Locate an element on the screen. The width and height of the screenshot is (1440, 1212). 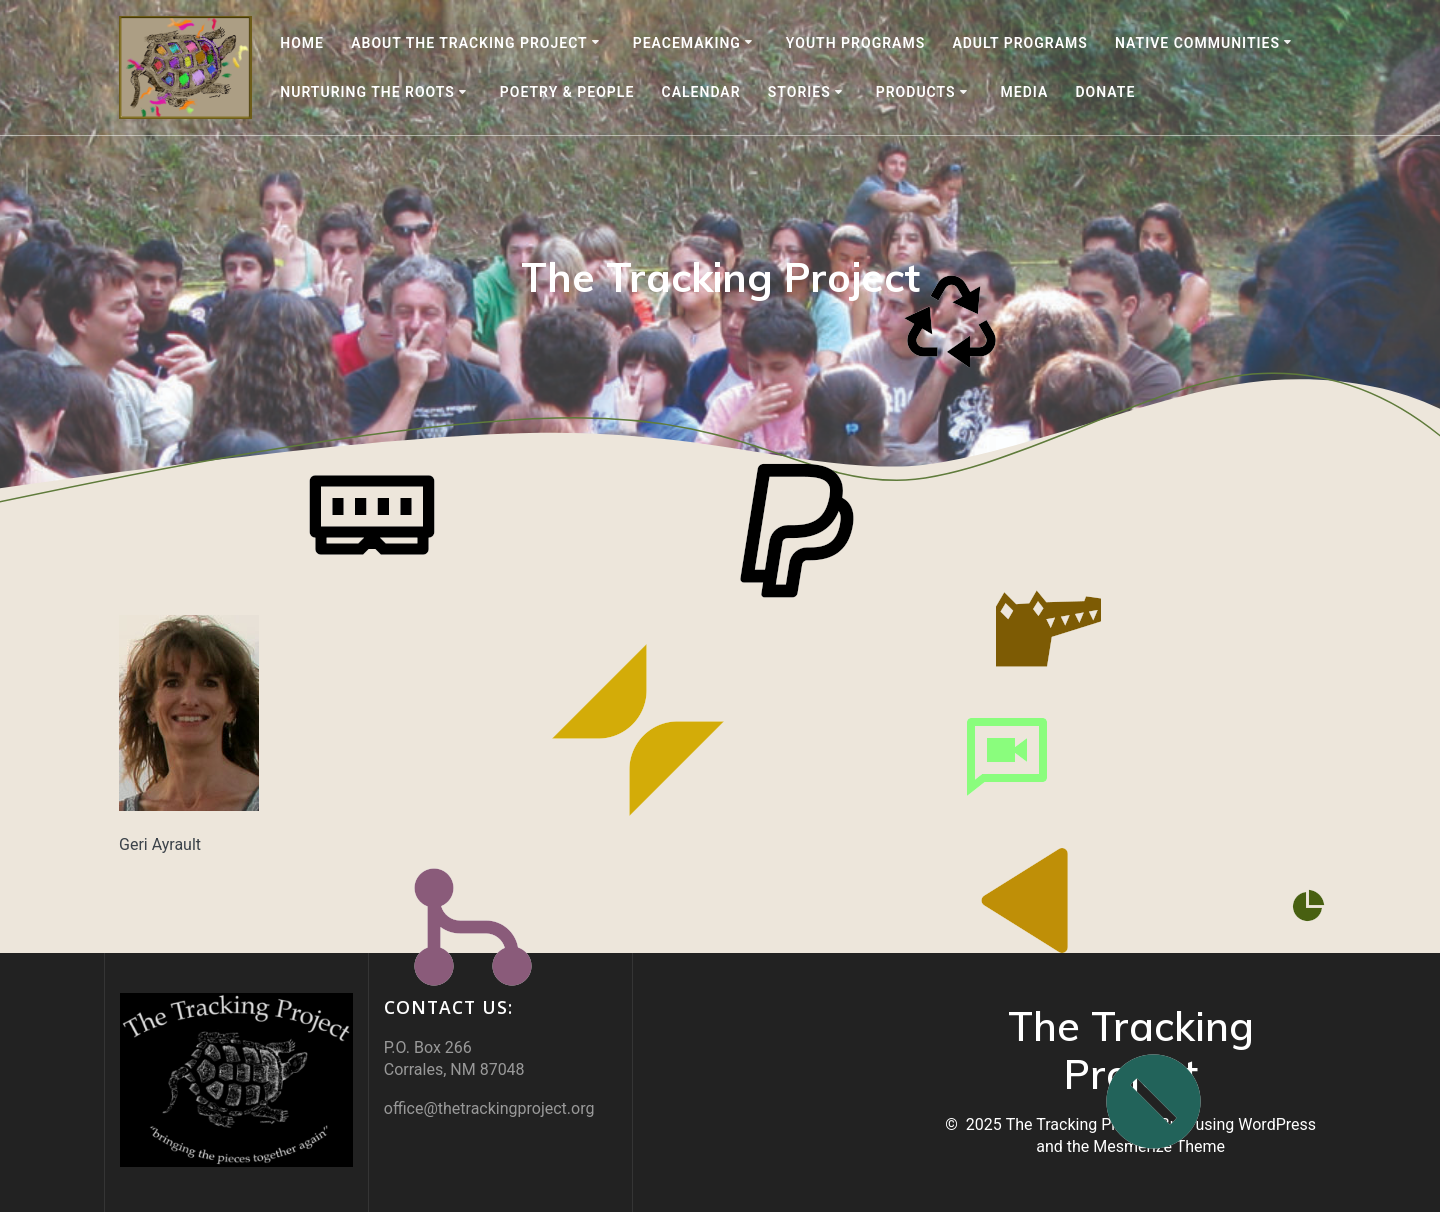
indicates a forbidden or prohibited action is located at coordinates (1153, 1101).